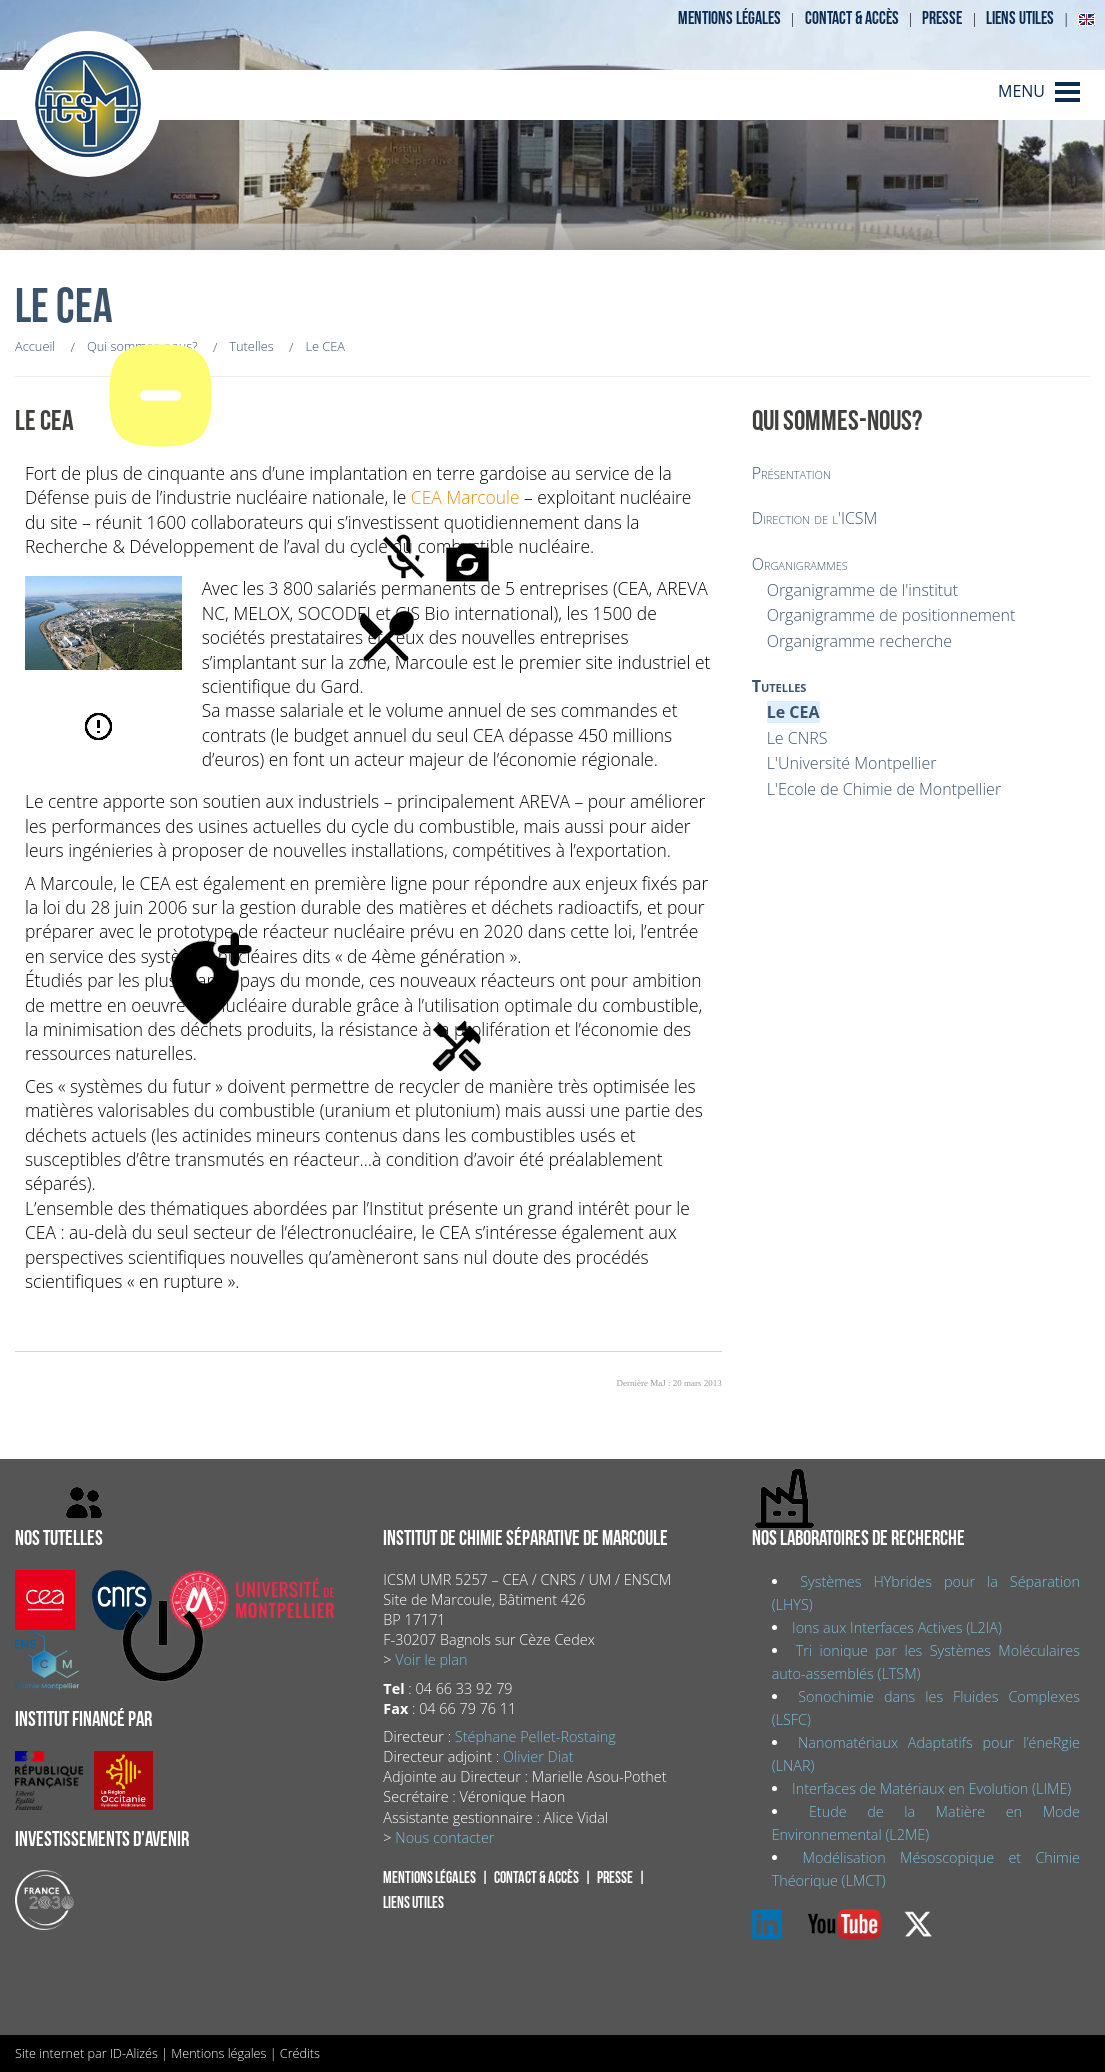  Describe the element at coordinates (403, 557) in the screenshot. I see `mute your microphone` at that location.